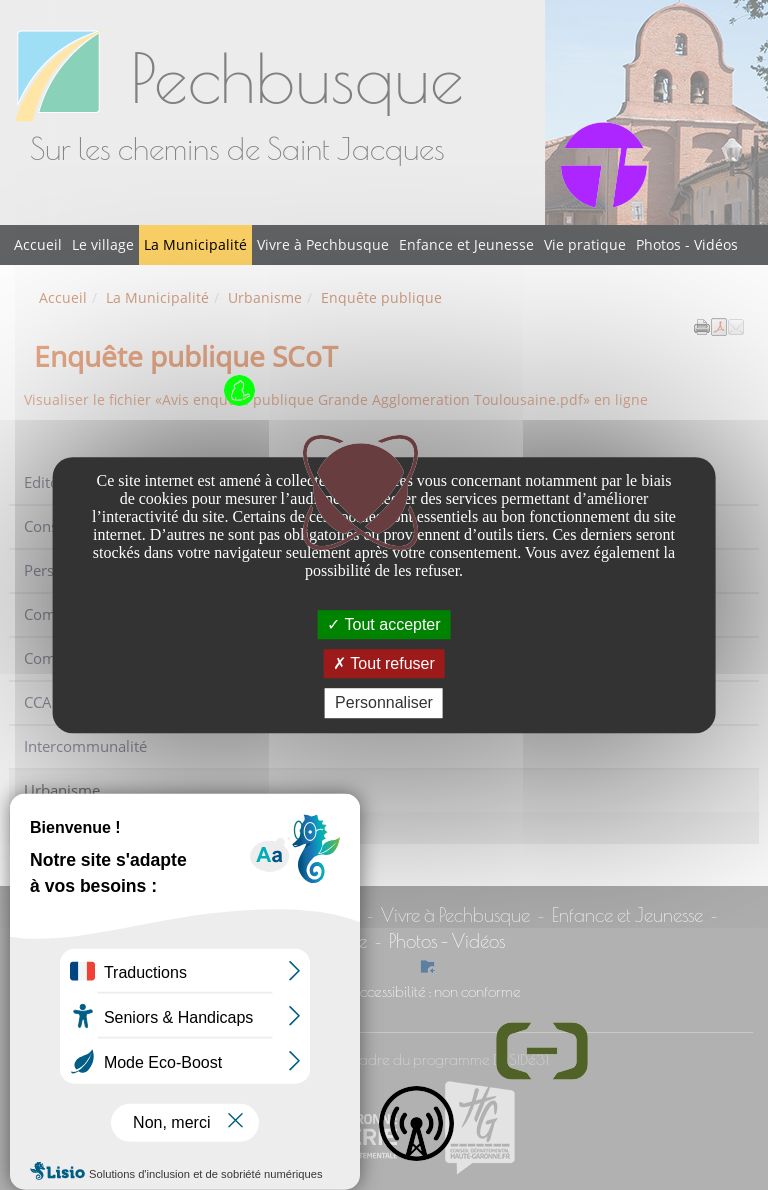  I want to click on alibaba cloud services logo, so click(542, 1051).